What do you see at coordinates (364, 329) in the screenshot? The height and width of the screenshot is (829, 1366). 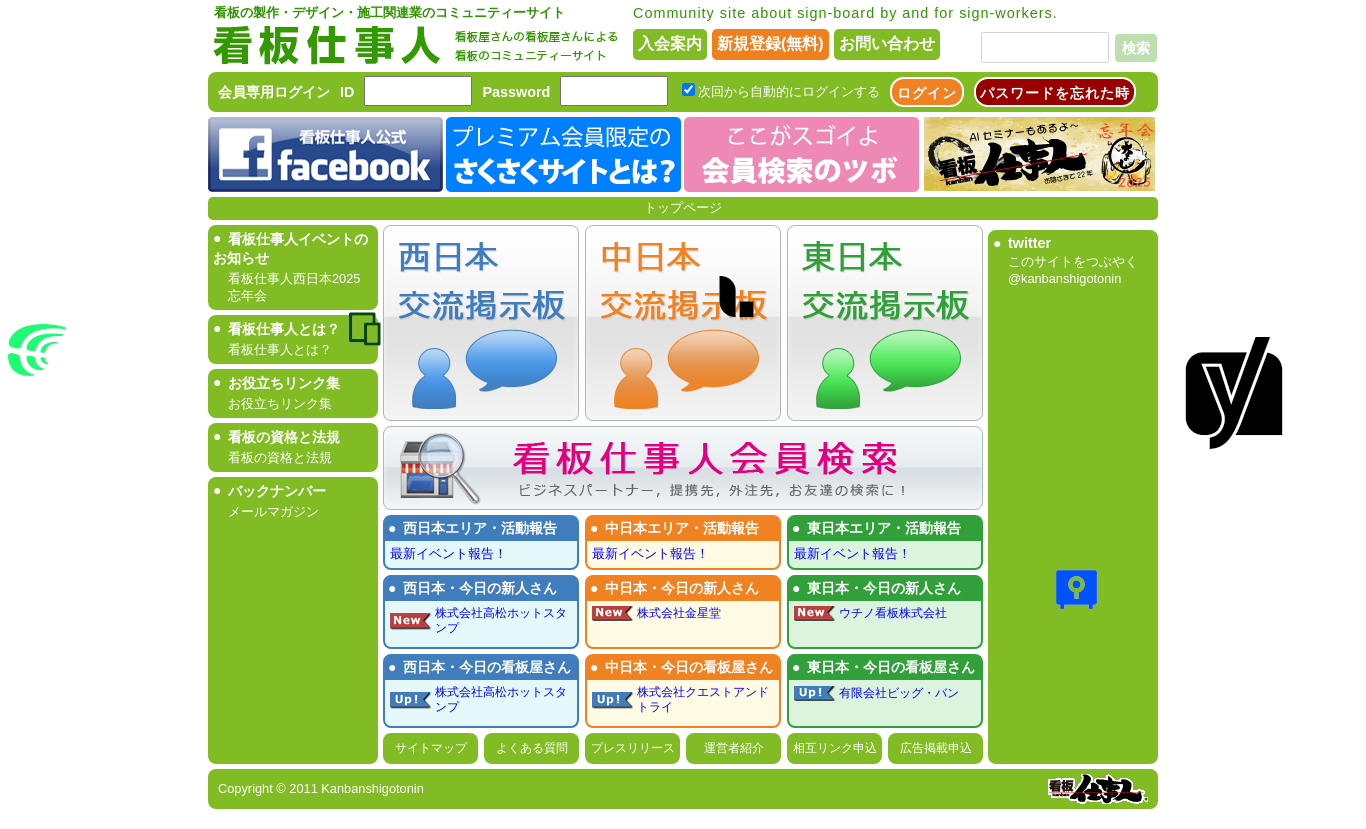 I see `view connected devices` at bounding box center [364, 329].